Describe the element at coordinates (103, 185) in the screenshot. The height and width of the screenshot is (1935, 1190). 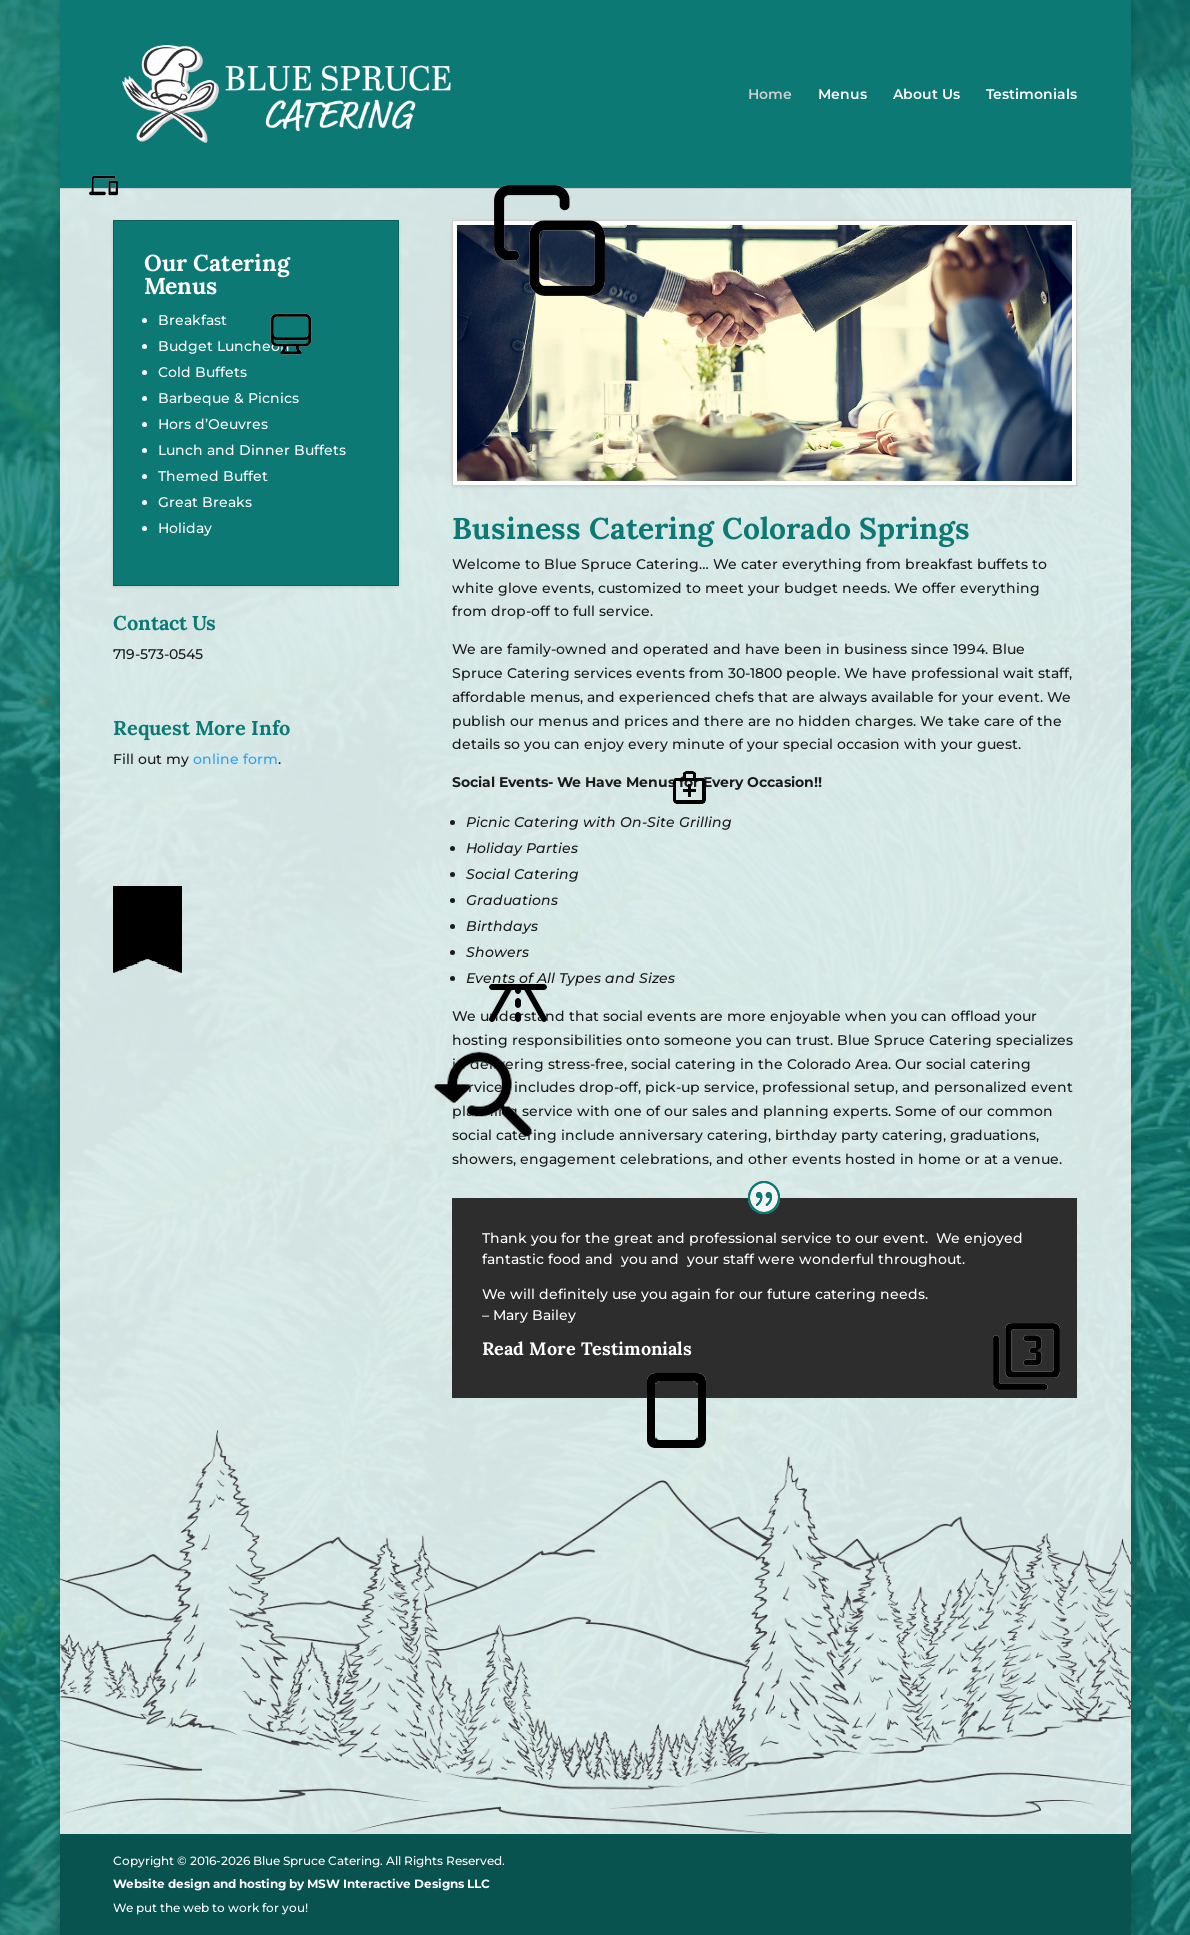
I see `connect your phone to another device` at that location.